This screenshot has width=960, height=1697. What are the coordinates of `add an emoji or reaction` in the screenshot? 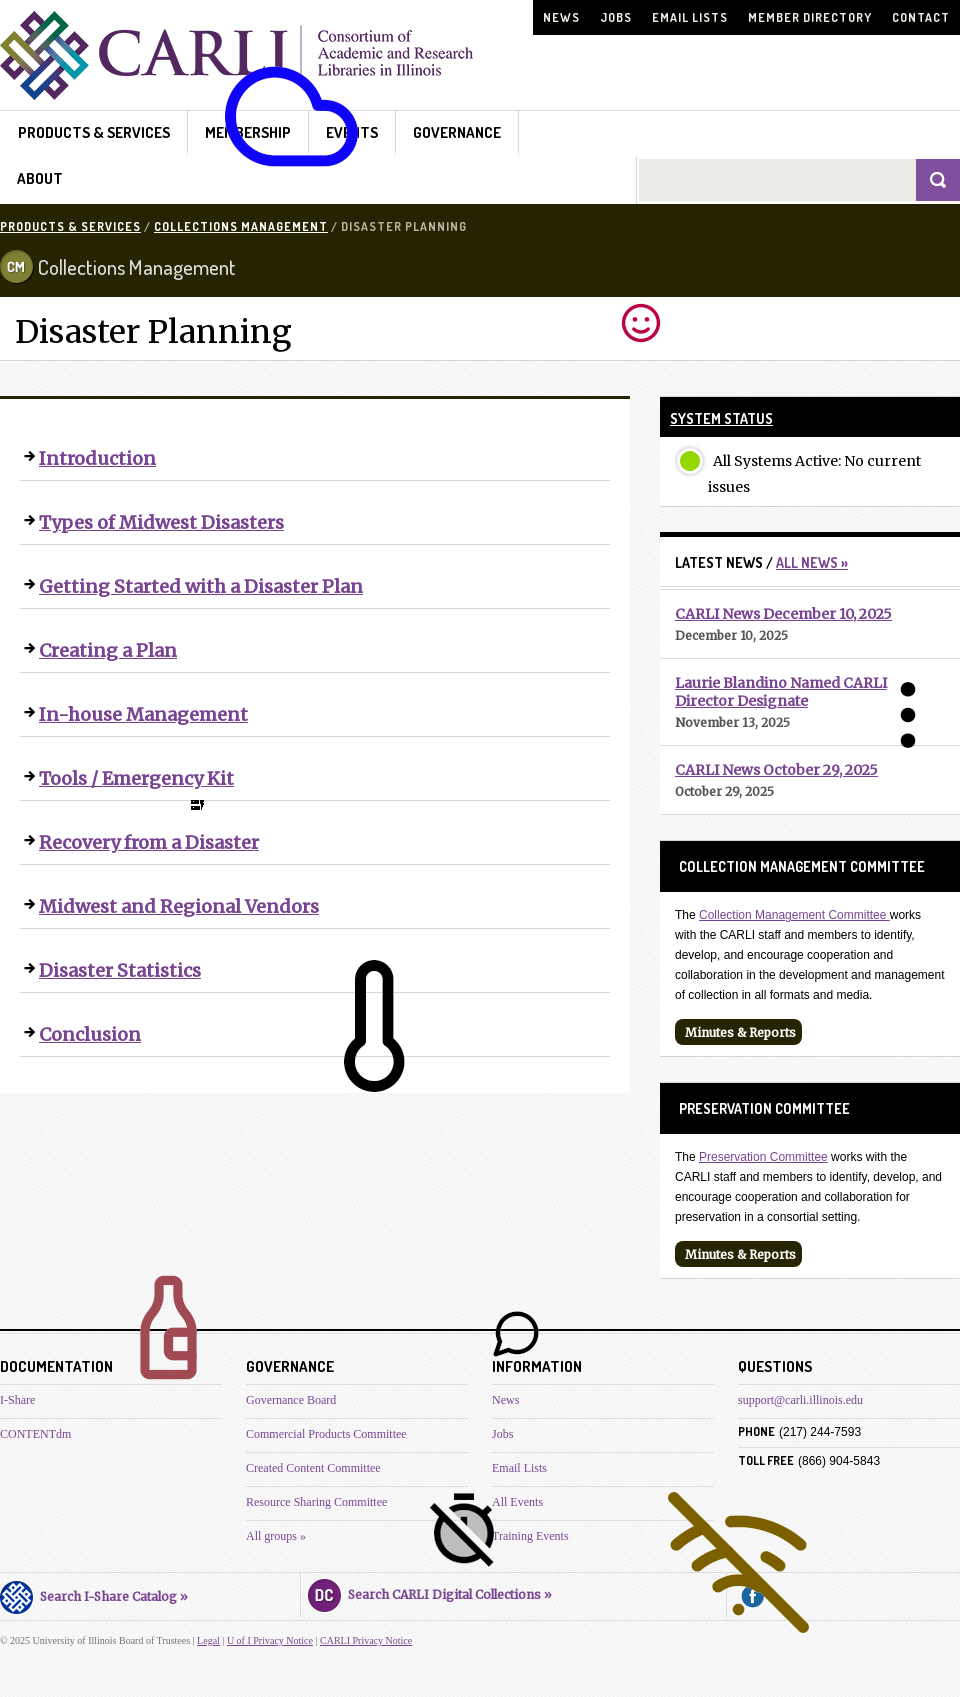 It's located at (641, 323).